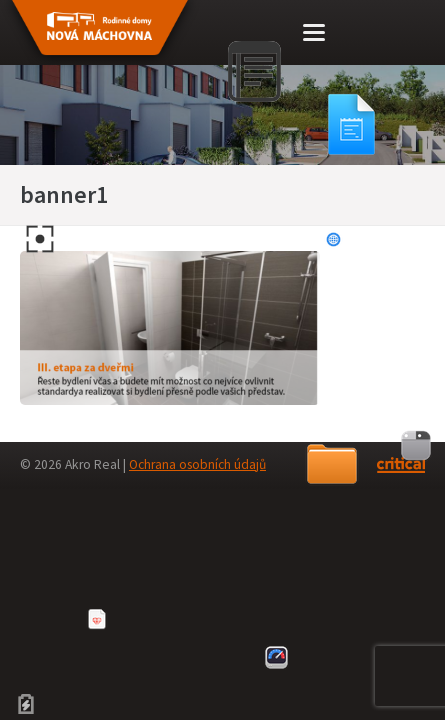  What do you see at coordinates (416, 446) in the screenshot?
I see `open tabs preferences in system settings` at bounding box center [416, 446].